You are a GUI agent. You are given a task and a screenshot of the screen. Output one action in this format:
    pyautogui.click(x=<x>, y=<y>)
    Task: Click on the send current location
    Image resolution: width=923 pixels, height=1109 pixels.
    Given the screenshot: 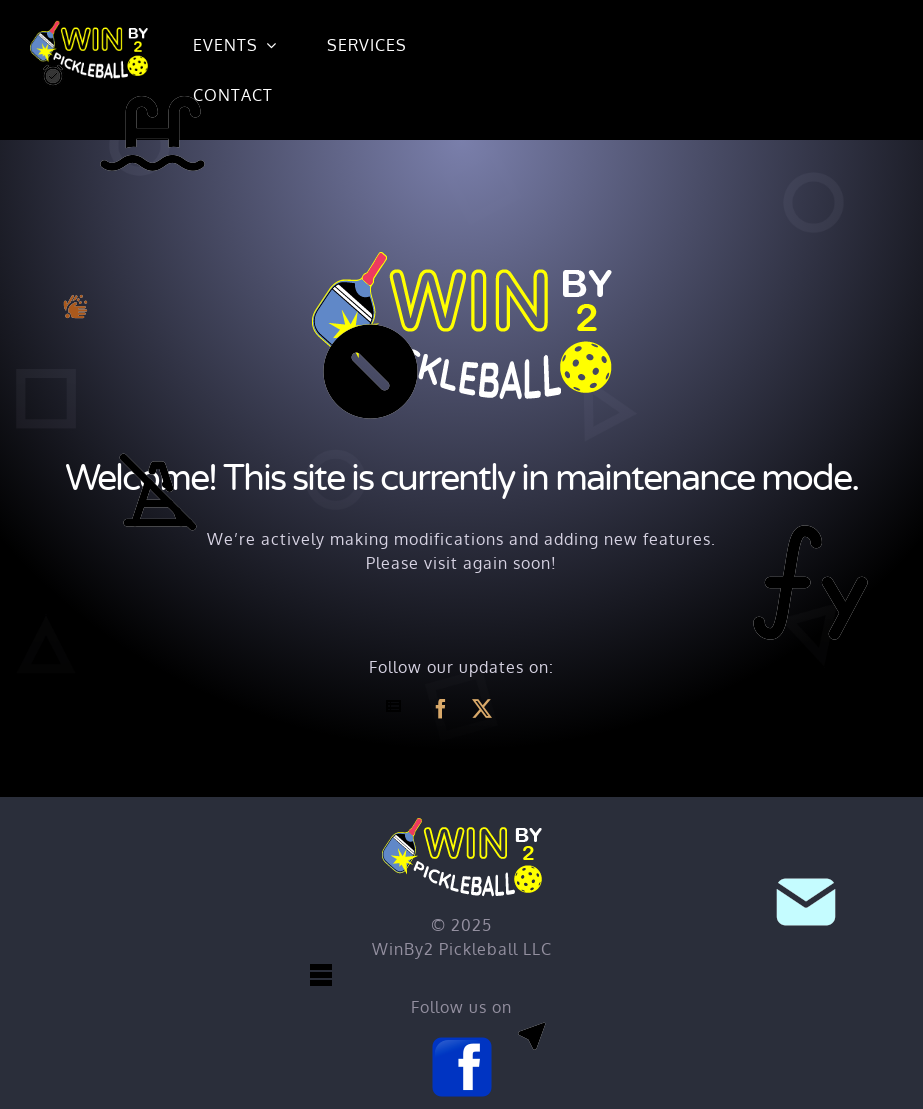 What is the action you would take?
    pyautogui.click(x=532, y=1036)
    